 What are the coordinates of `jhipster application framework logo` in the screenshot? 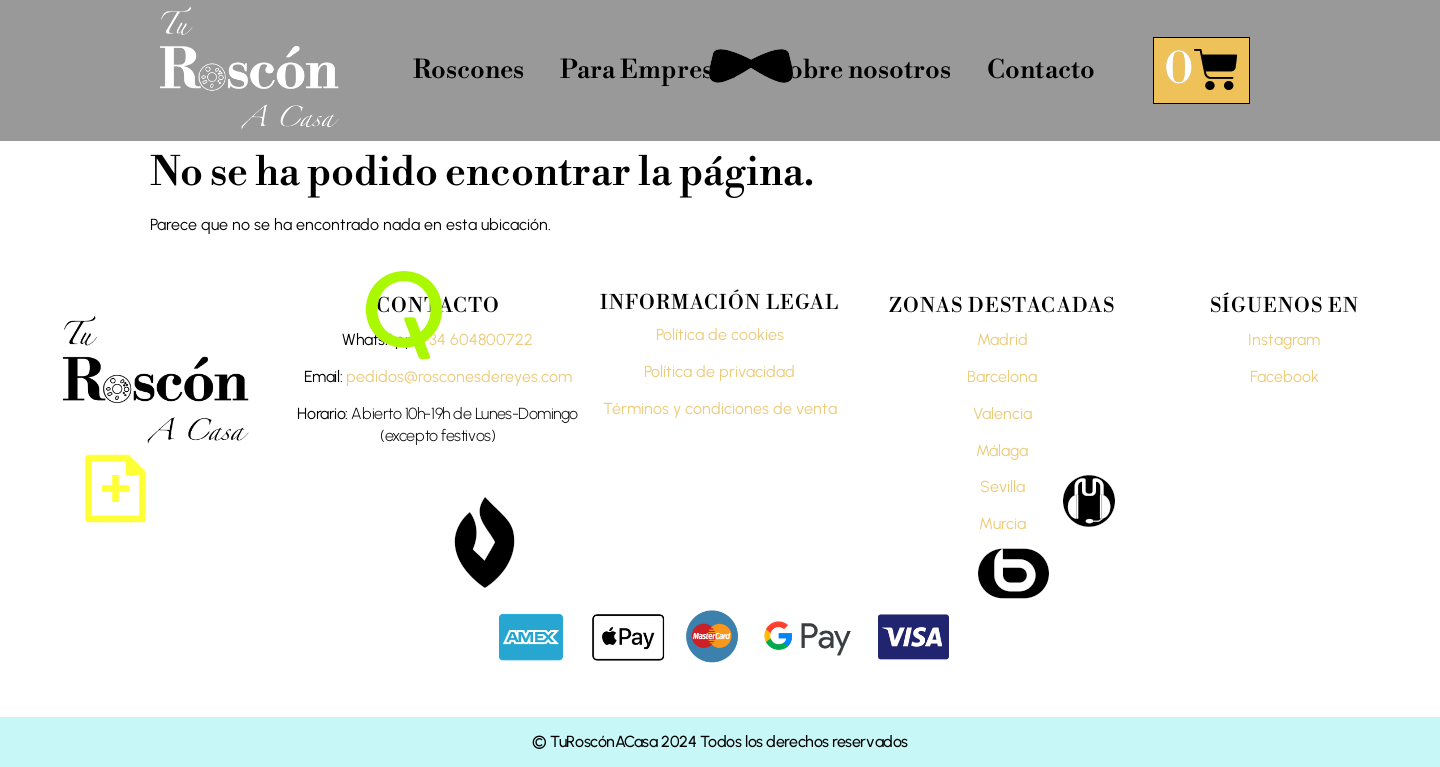 It's located at (751, 66).